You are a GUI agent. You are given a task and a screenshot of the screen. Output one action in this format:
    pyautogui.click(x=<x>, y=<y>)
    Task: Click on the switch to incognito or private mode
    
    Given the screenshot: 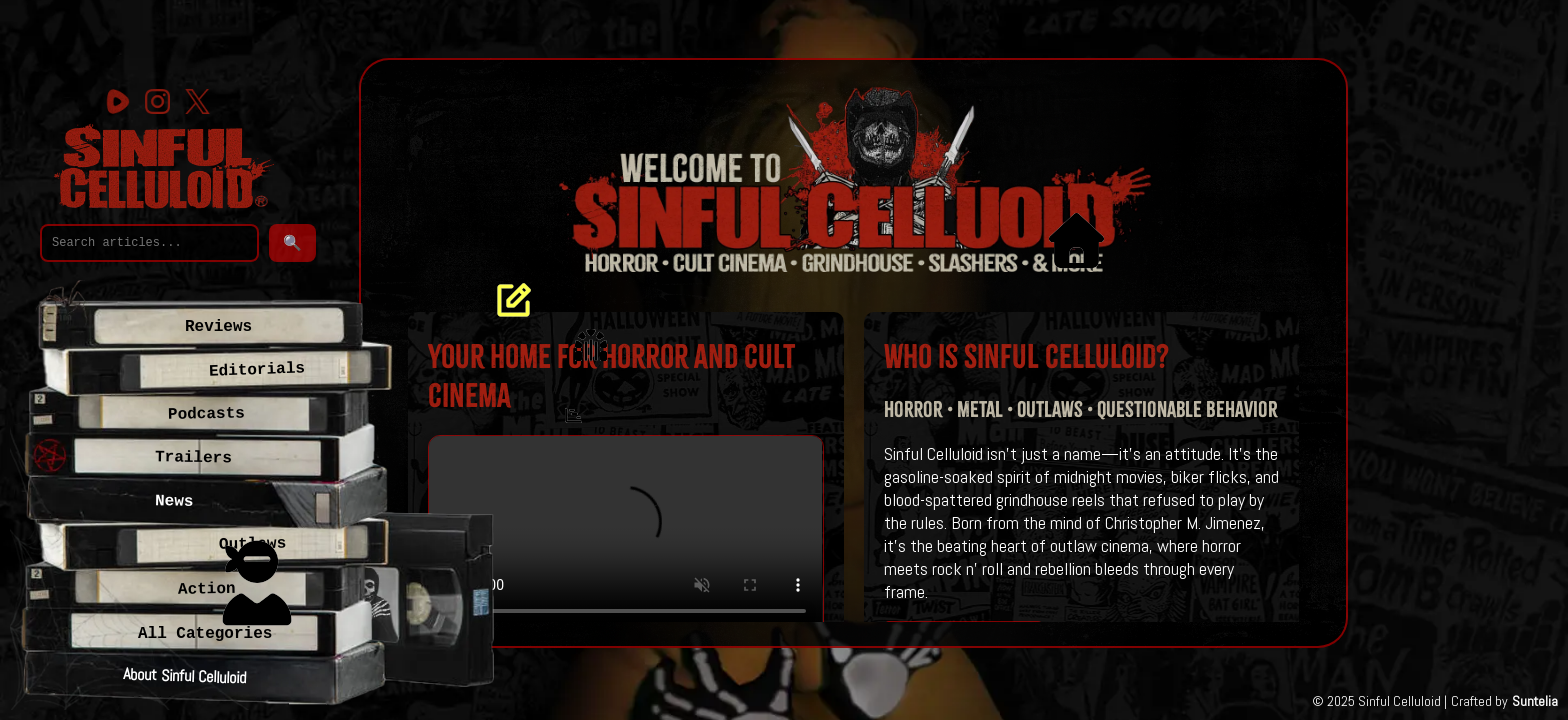 What is the action you would take?
    pyautogui.click(x=257, y=583)
    